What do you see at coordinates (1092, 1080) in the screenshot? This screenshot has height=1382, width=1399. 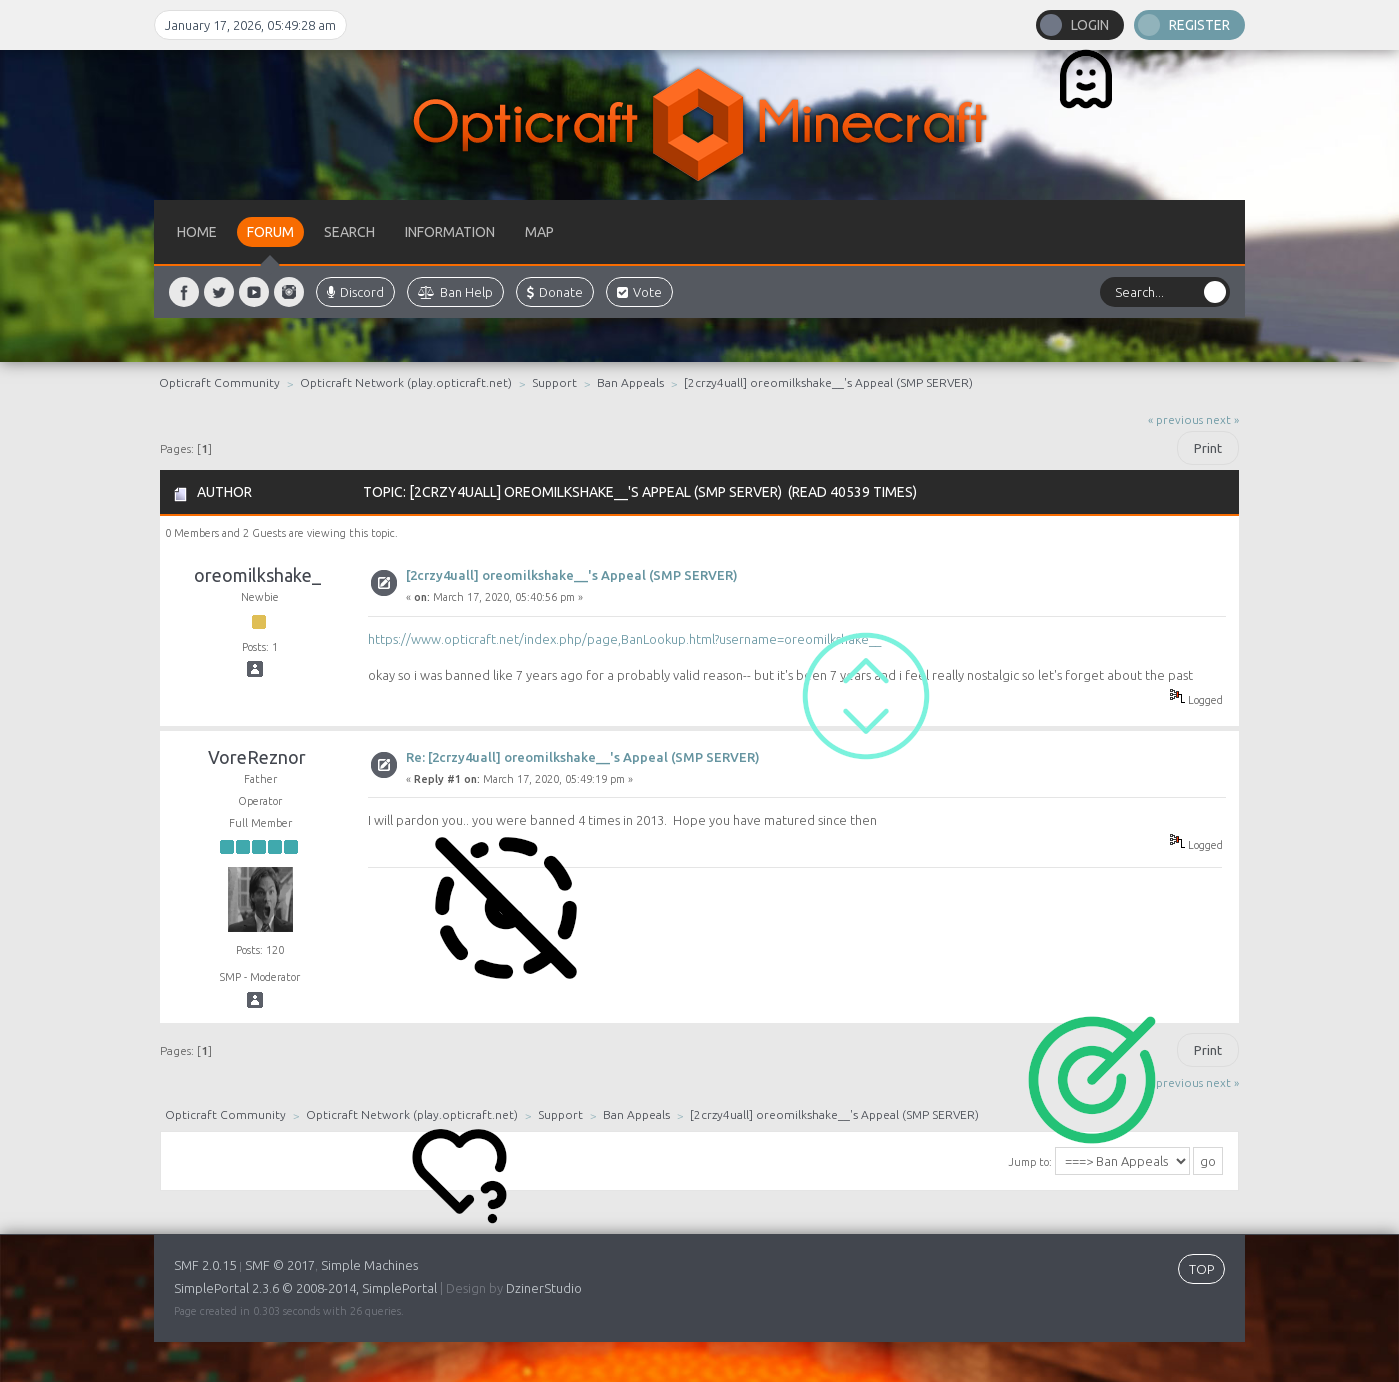 I see `set a goal or objective` at bounding box center [1092, 1080].